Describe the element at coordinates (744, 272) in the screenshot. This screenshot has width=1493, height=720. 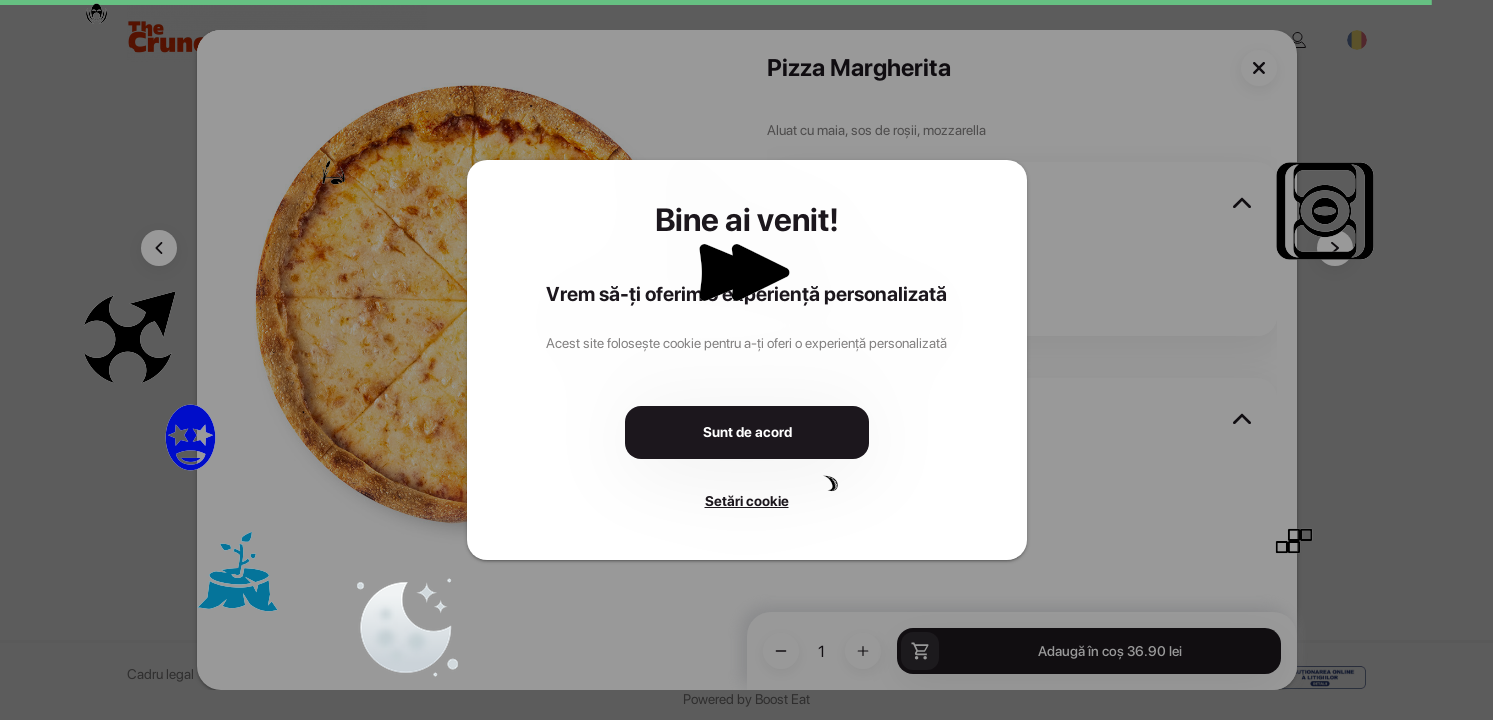
I see `skip forward or fast-forward media playback` at that location.